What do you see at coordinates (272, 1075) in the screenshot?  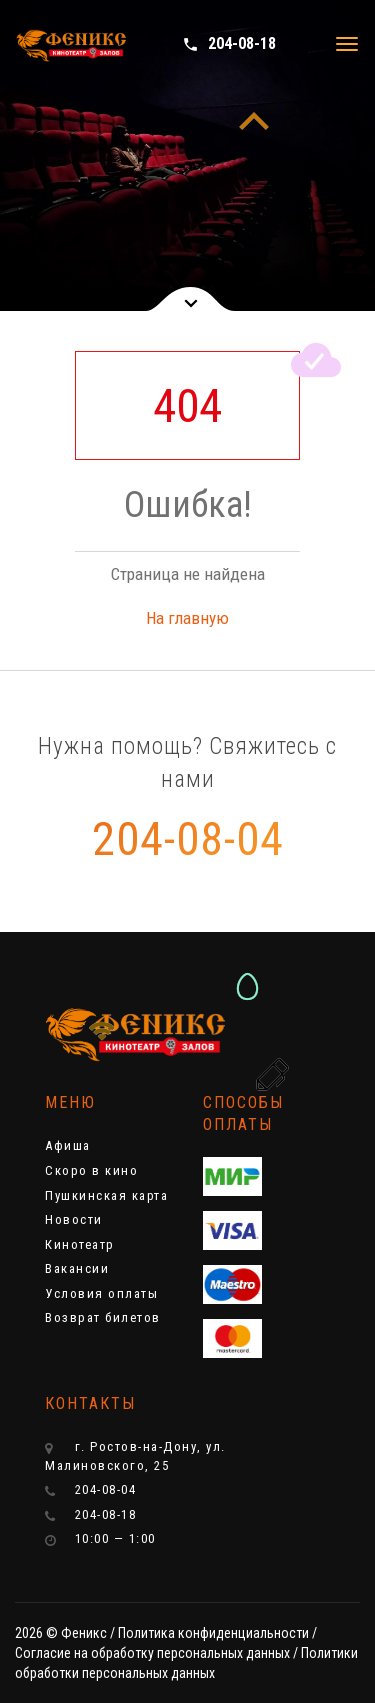 I see `edit or modify content` at bounding box center [272, 1075].